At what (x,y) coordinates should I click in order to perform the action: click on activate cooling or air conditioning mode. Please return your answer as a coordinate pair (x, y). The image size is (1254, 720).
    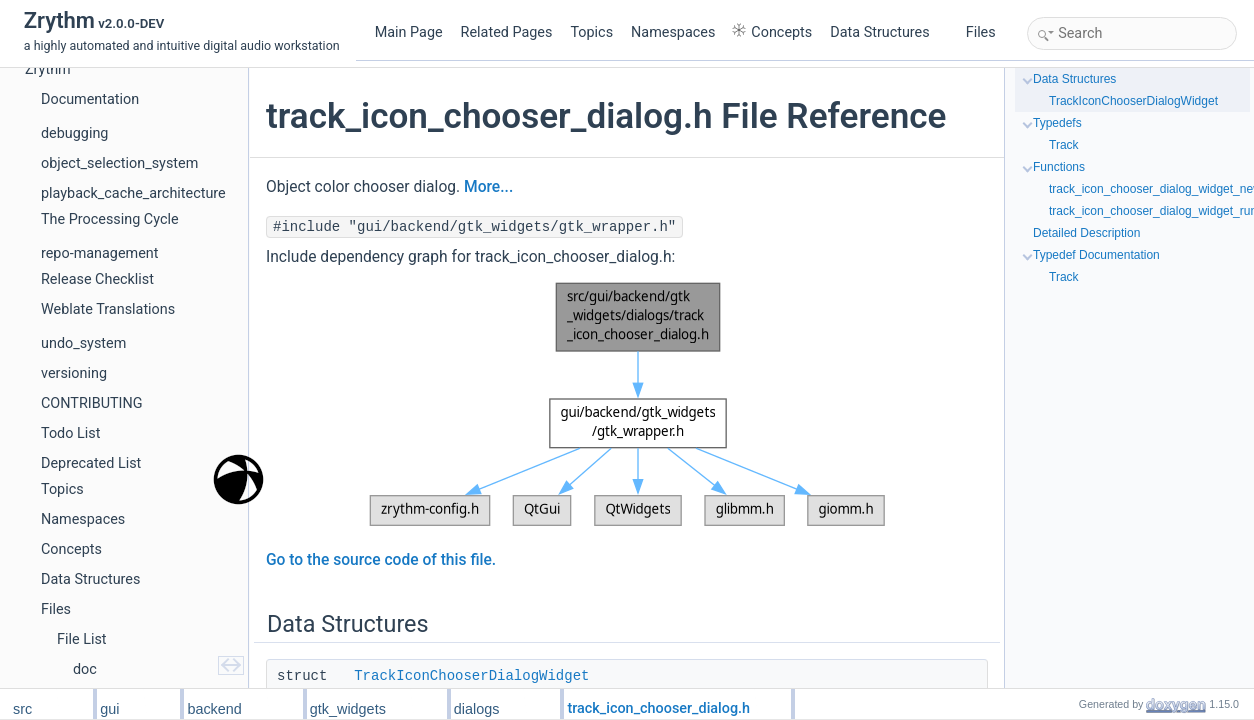
    Looking at the image, I should click on (739, 30).